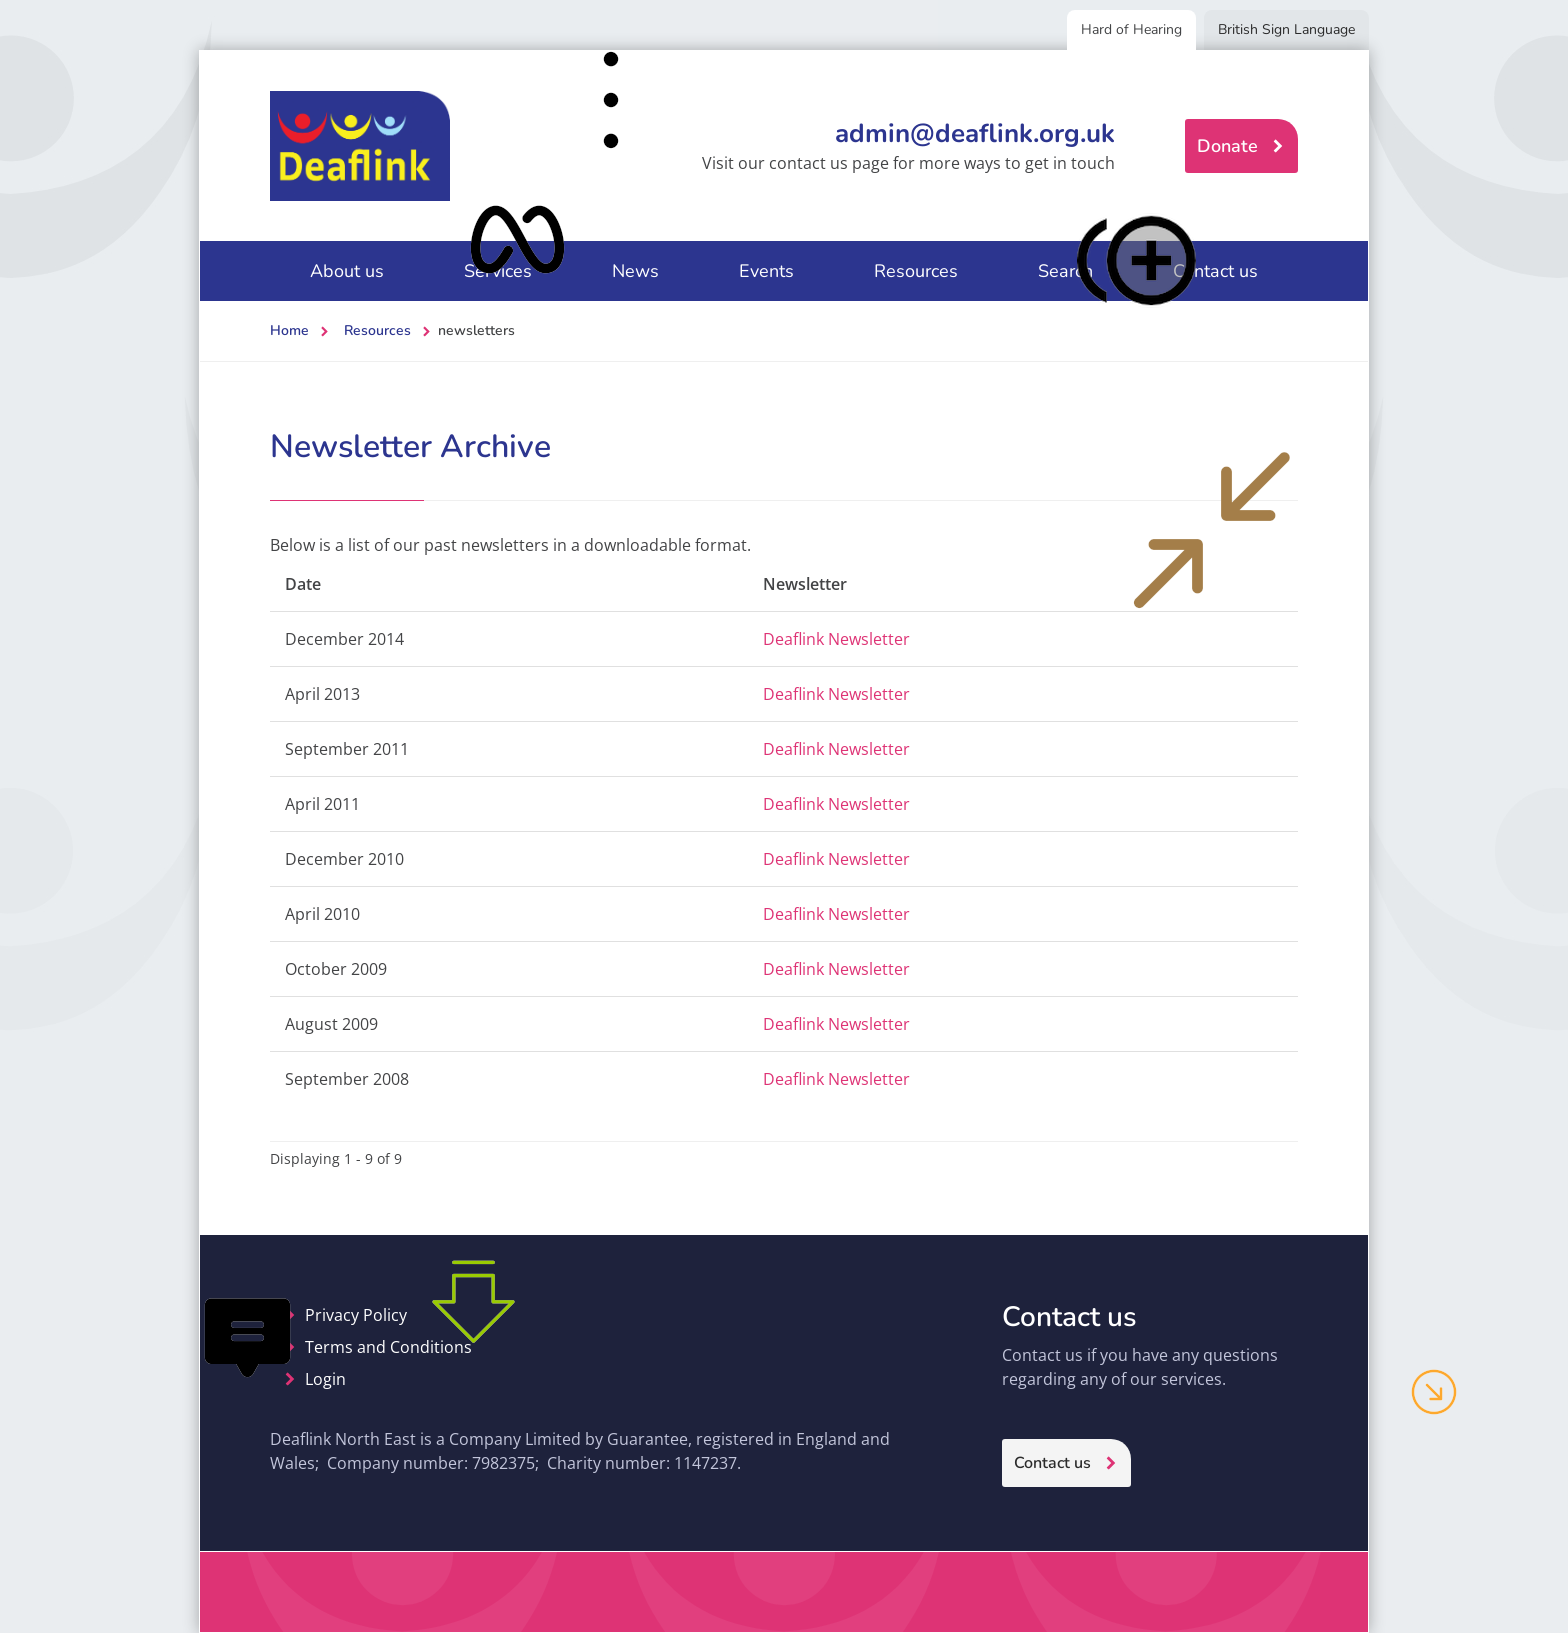  I want to click on open chat or messaging, so click(247, 1334).